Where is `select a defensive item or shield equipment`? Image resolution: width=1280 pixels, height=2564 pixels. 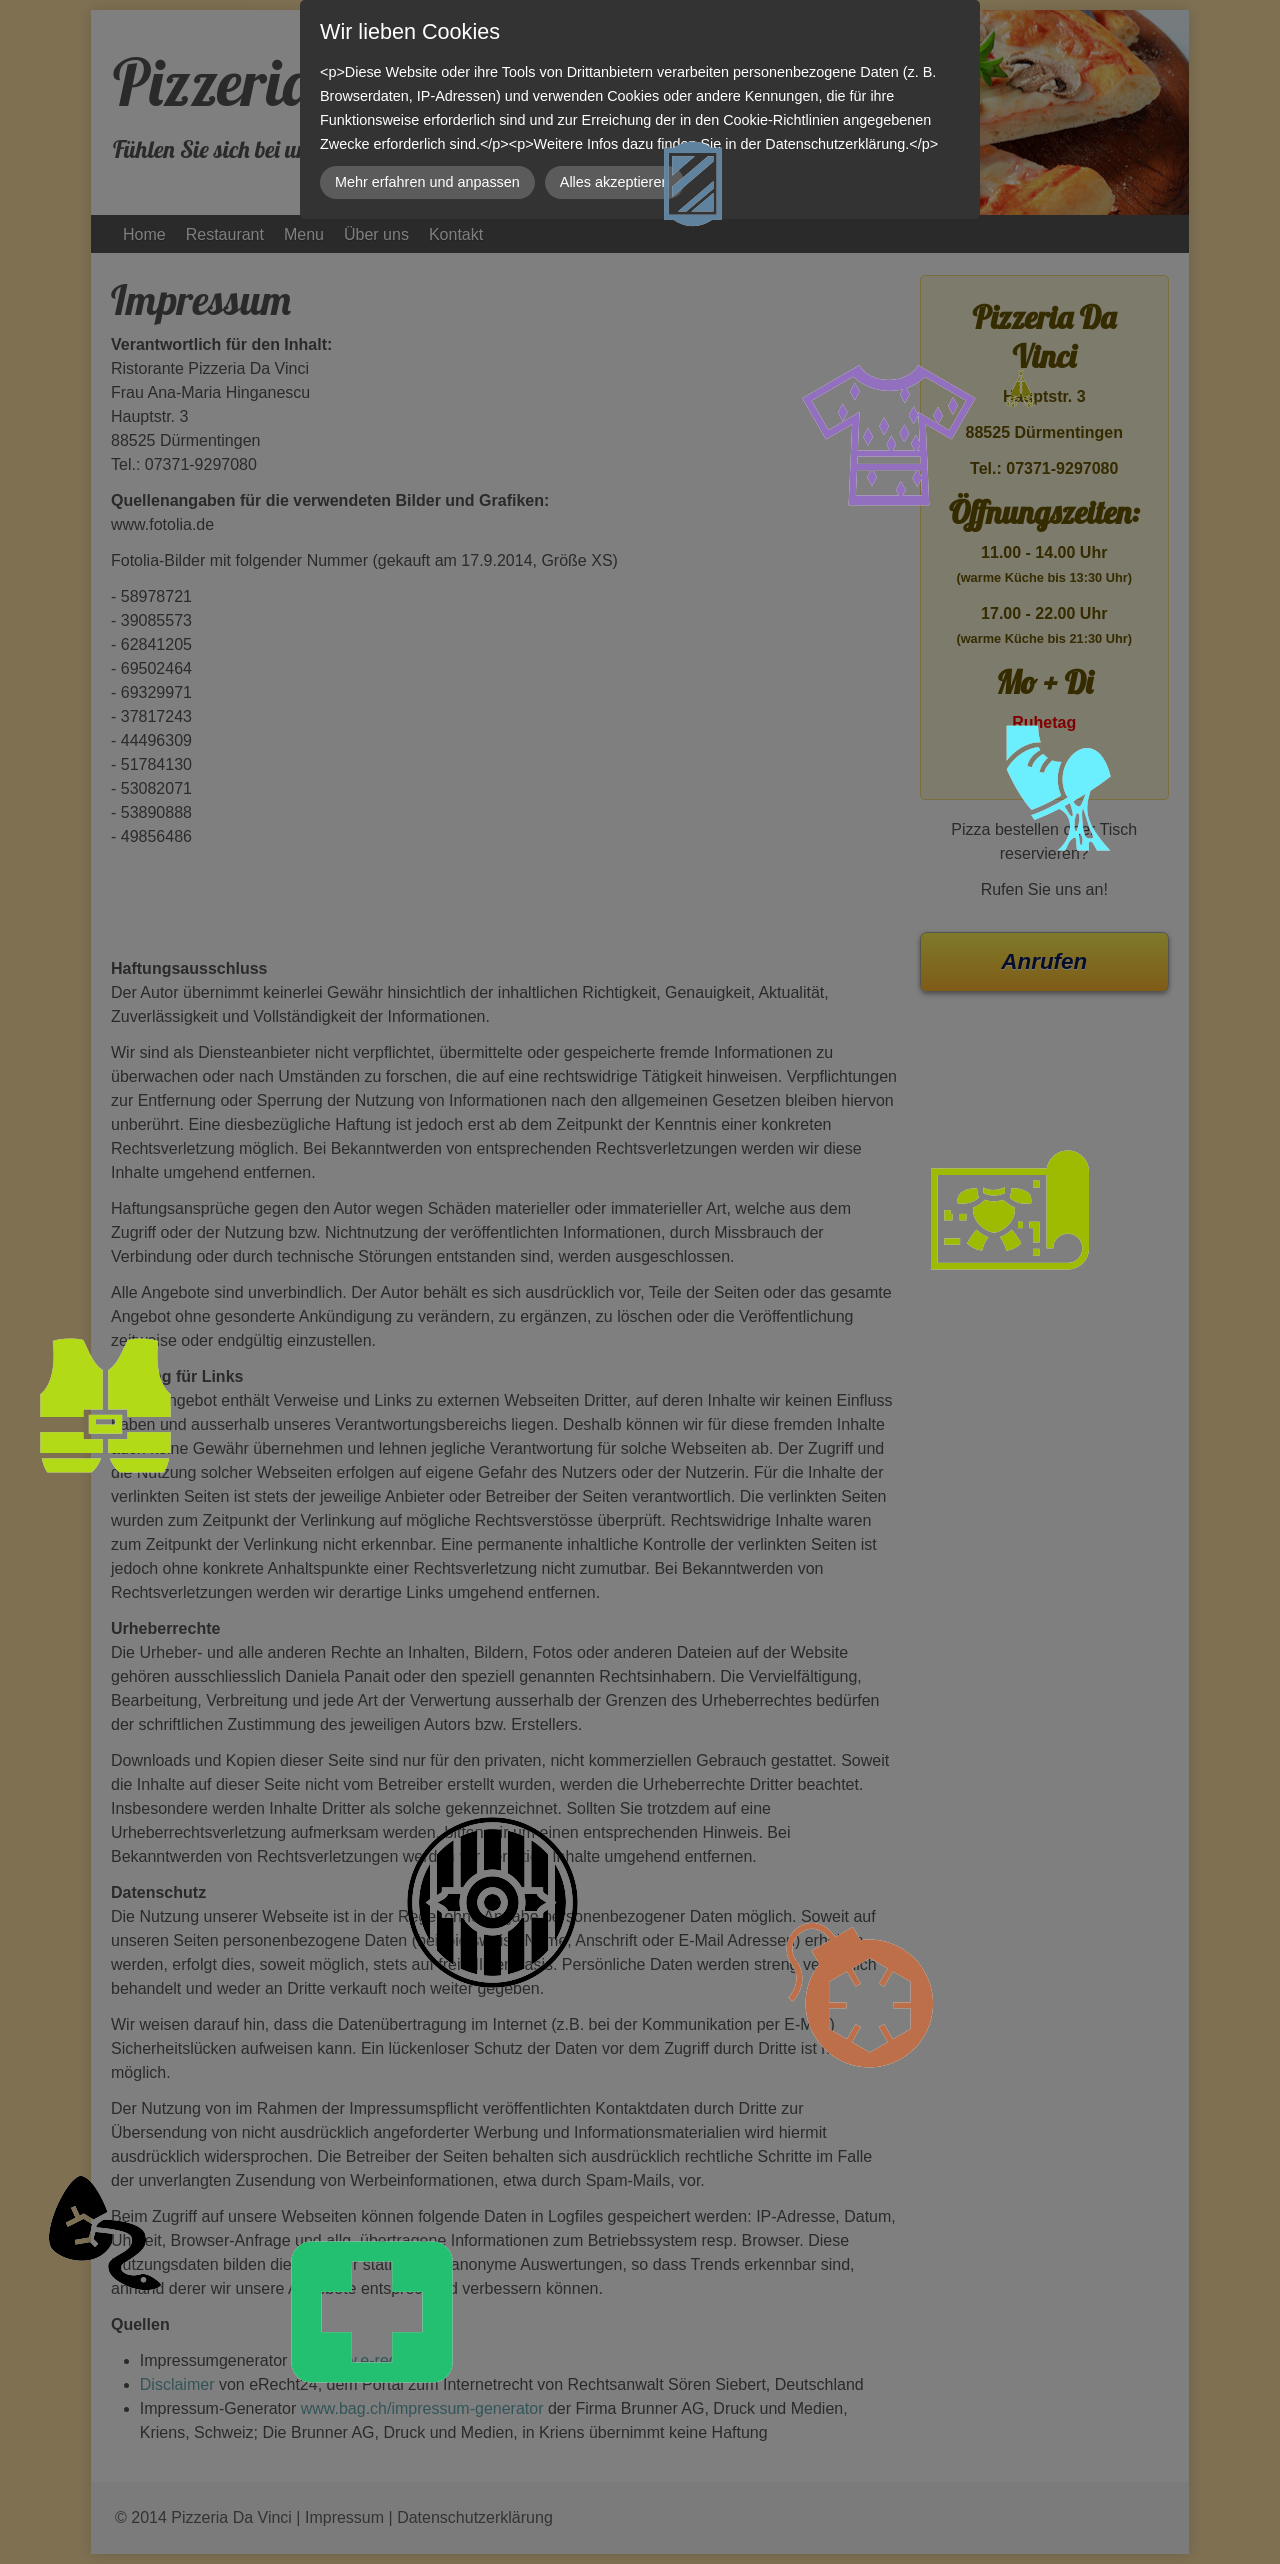 select a defensive item or shield equipment is located at coordinates (492, 1902).